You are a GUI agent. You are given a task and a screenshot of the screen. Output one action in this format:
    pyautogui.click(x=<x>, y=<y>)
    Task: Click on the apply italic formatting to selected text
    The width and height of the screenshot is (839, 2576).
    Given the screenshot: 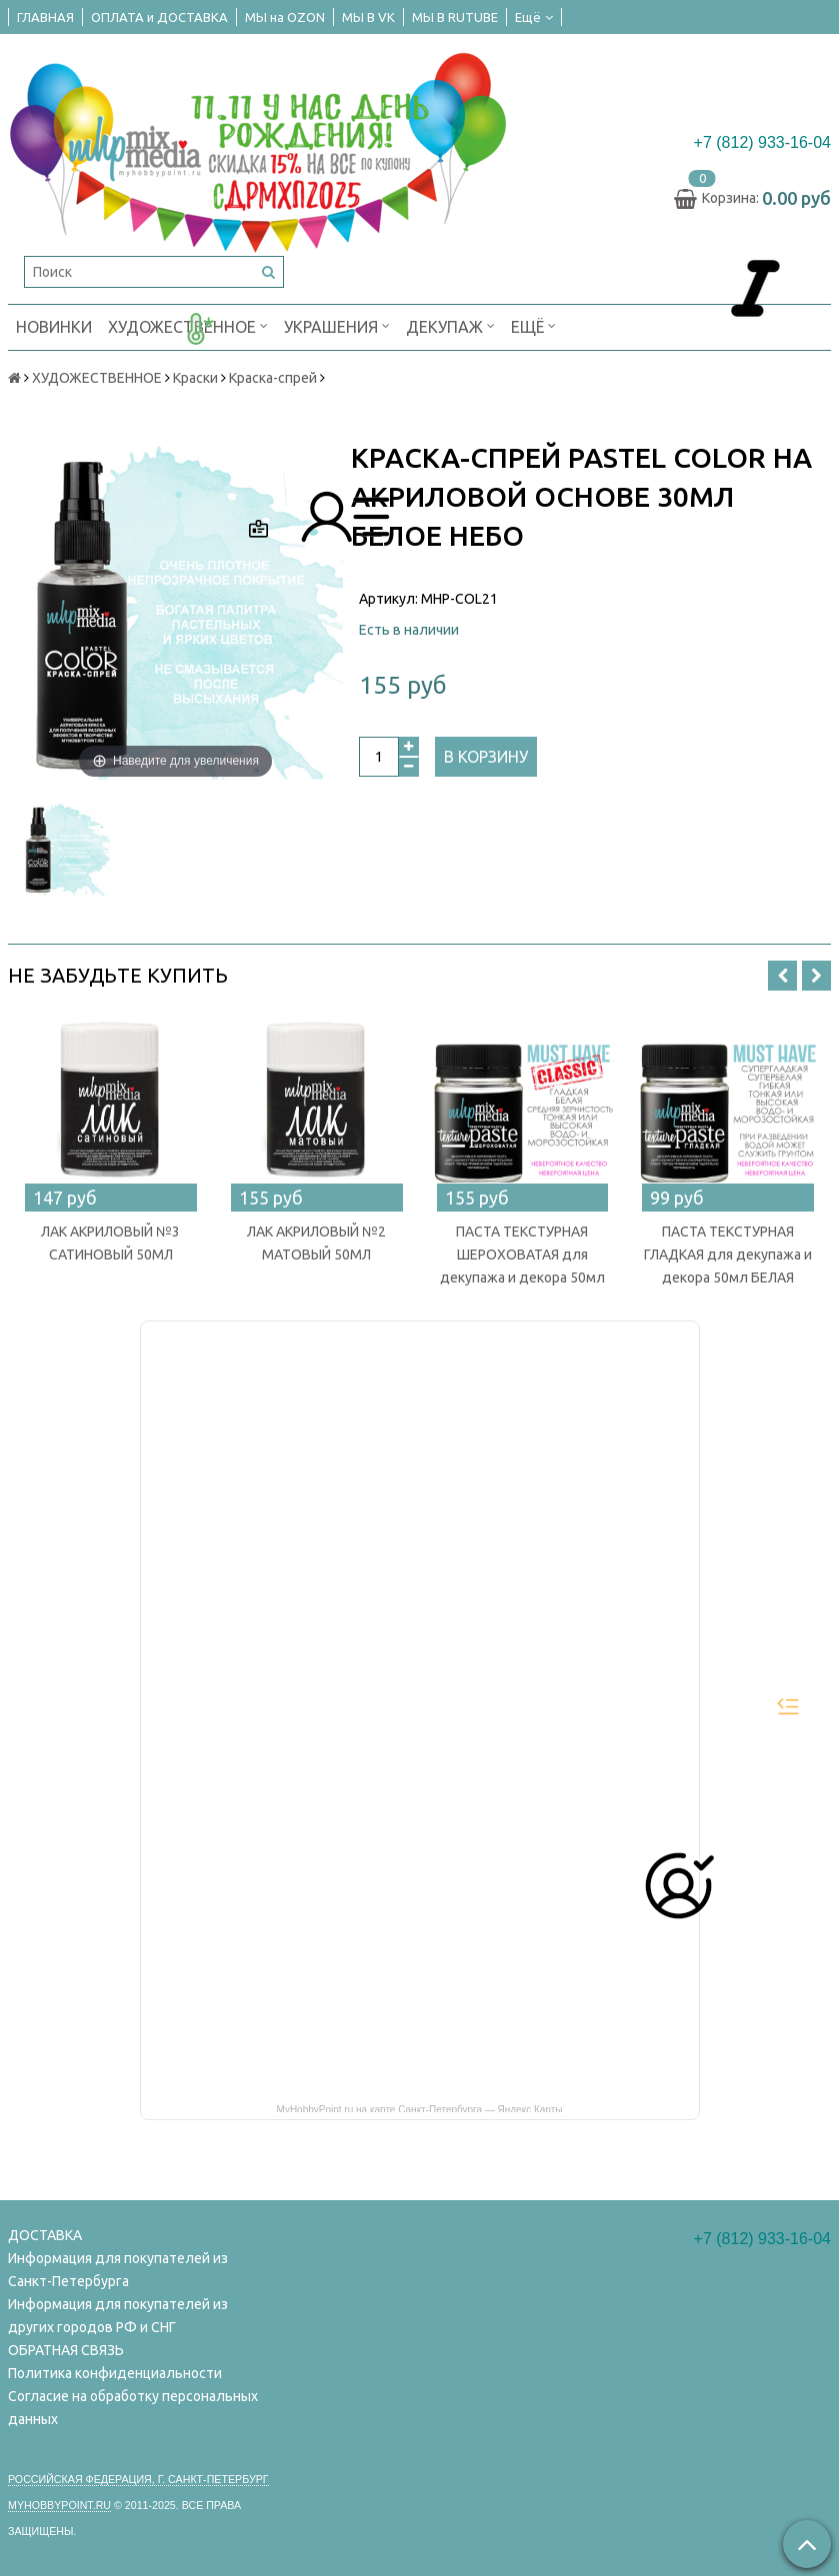 What is the action you would take?
    pyautogui.click(x=755, y=292)
    